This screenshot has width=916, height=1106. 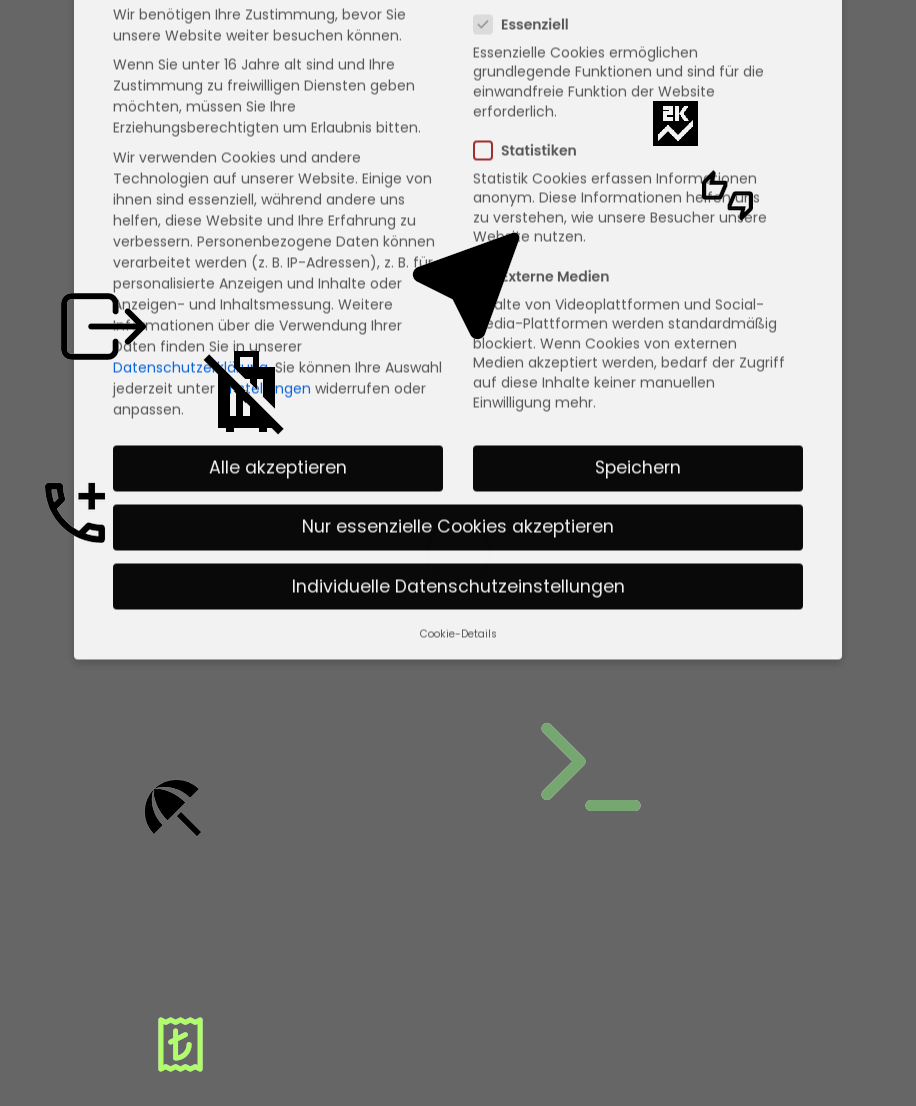 I want to click on access beach or vacation-related information, so click(x=173, y=808).